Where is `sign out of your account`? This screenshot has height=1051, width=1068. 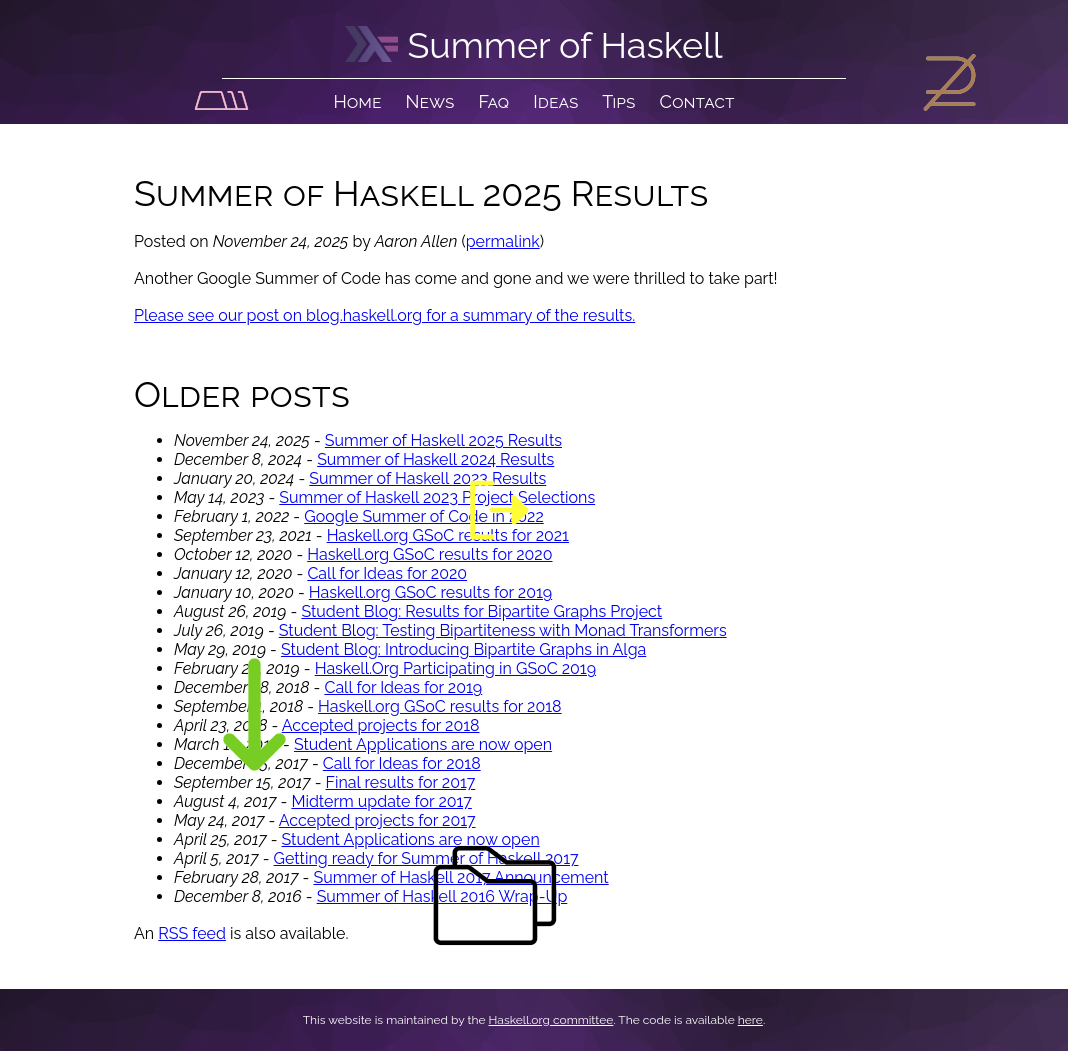 sign out of your account is located at coordinates (497, 510).